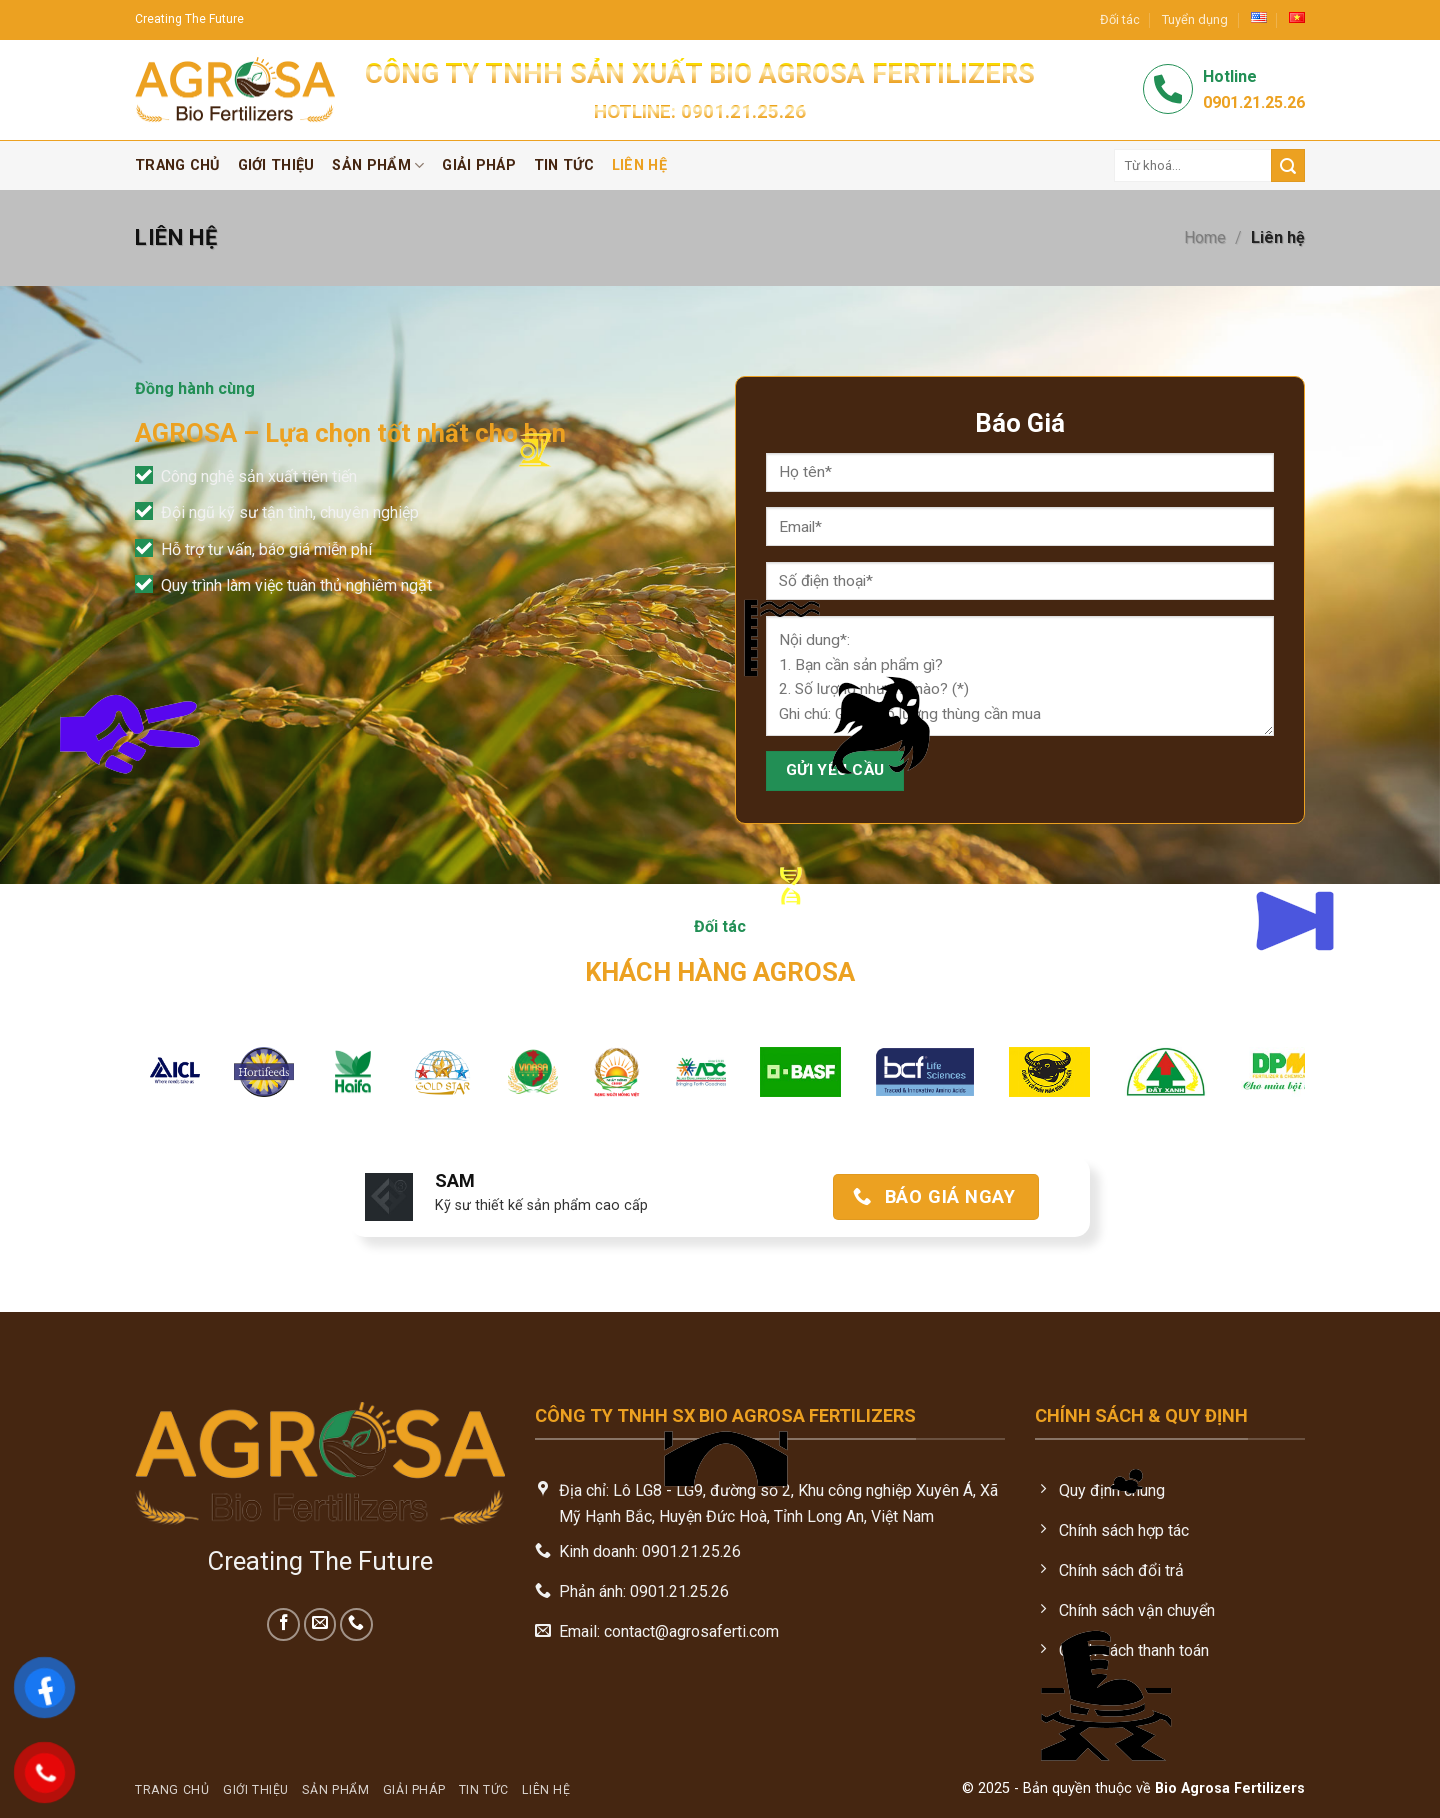 This screenshot has height=1818, width=1440. What do you see at coordinates (880, 725) in the screenshot?
I see `ghost enemy or spirit character in a game` at bounding box center [880, 725].